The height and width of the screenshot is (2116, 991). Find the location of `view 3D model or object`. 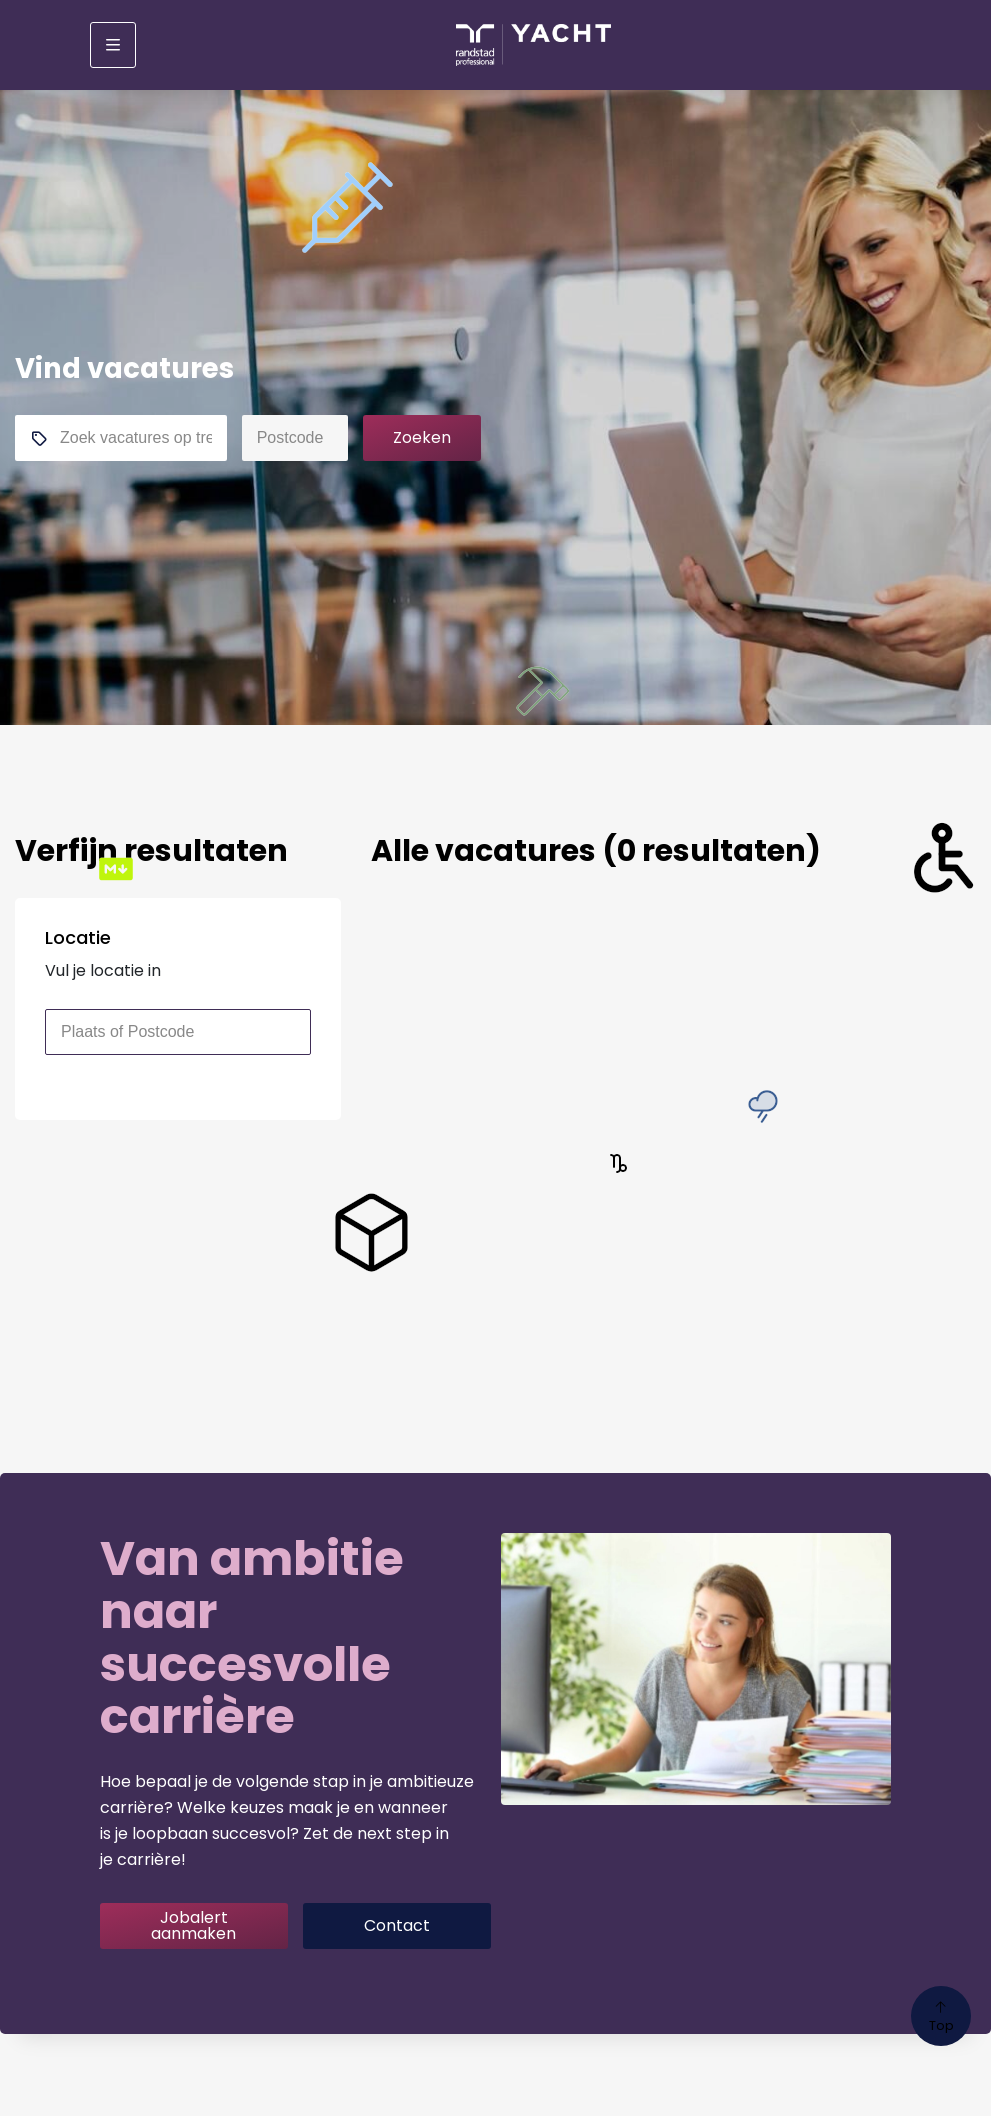

view 3D model or object is located at coordinates (371, 1232).